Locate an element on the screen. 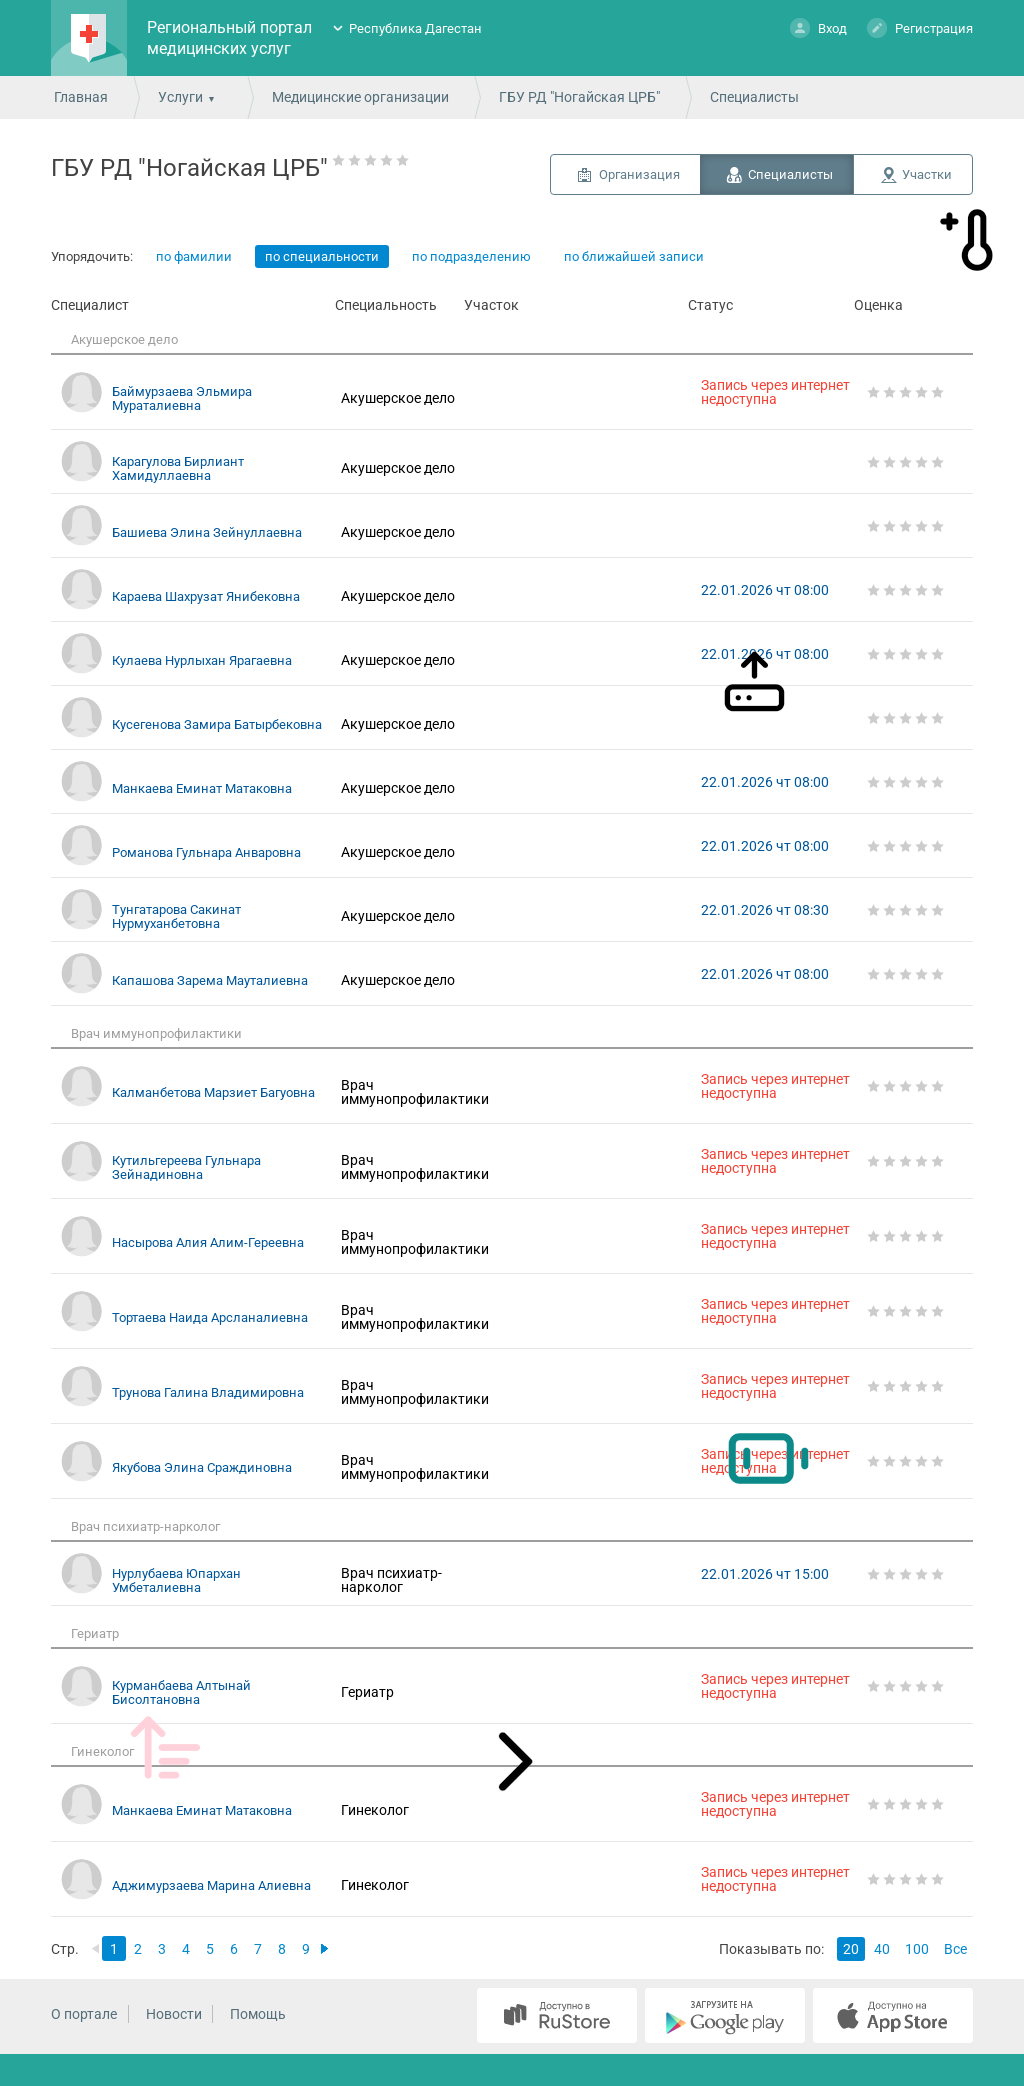  upload files to local storage or drive is located at coordinates (754, 681).